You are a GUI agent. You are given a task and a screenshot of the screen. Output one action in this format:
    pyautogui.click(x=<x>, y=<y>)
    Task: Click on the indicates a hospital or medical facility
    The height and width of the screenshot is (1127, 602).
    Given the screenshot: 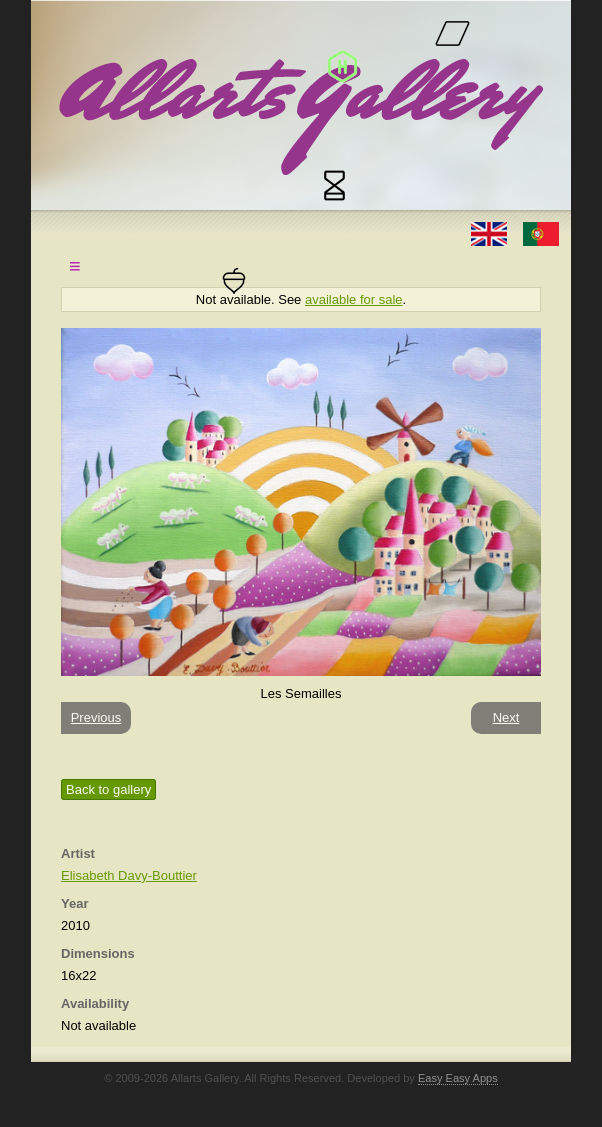 What is the action you would take?
    pyautogui.click(x=342, y=66)
    